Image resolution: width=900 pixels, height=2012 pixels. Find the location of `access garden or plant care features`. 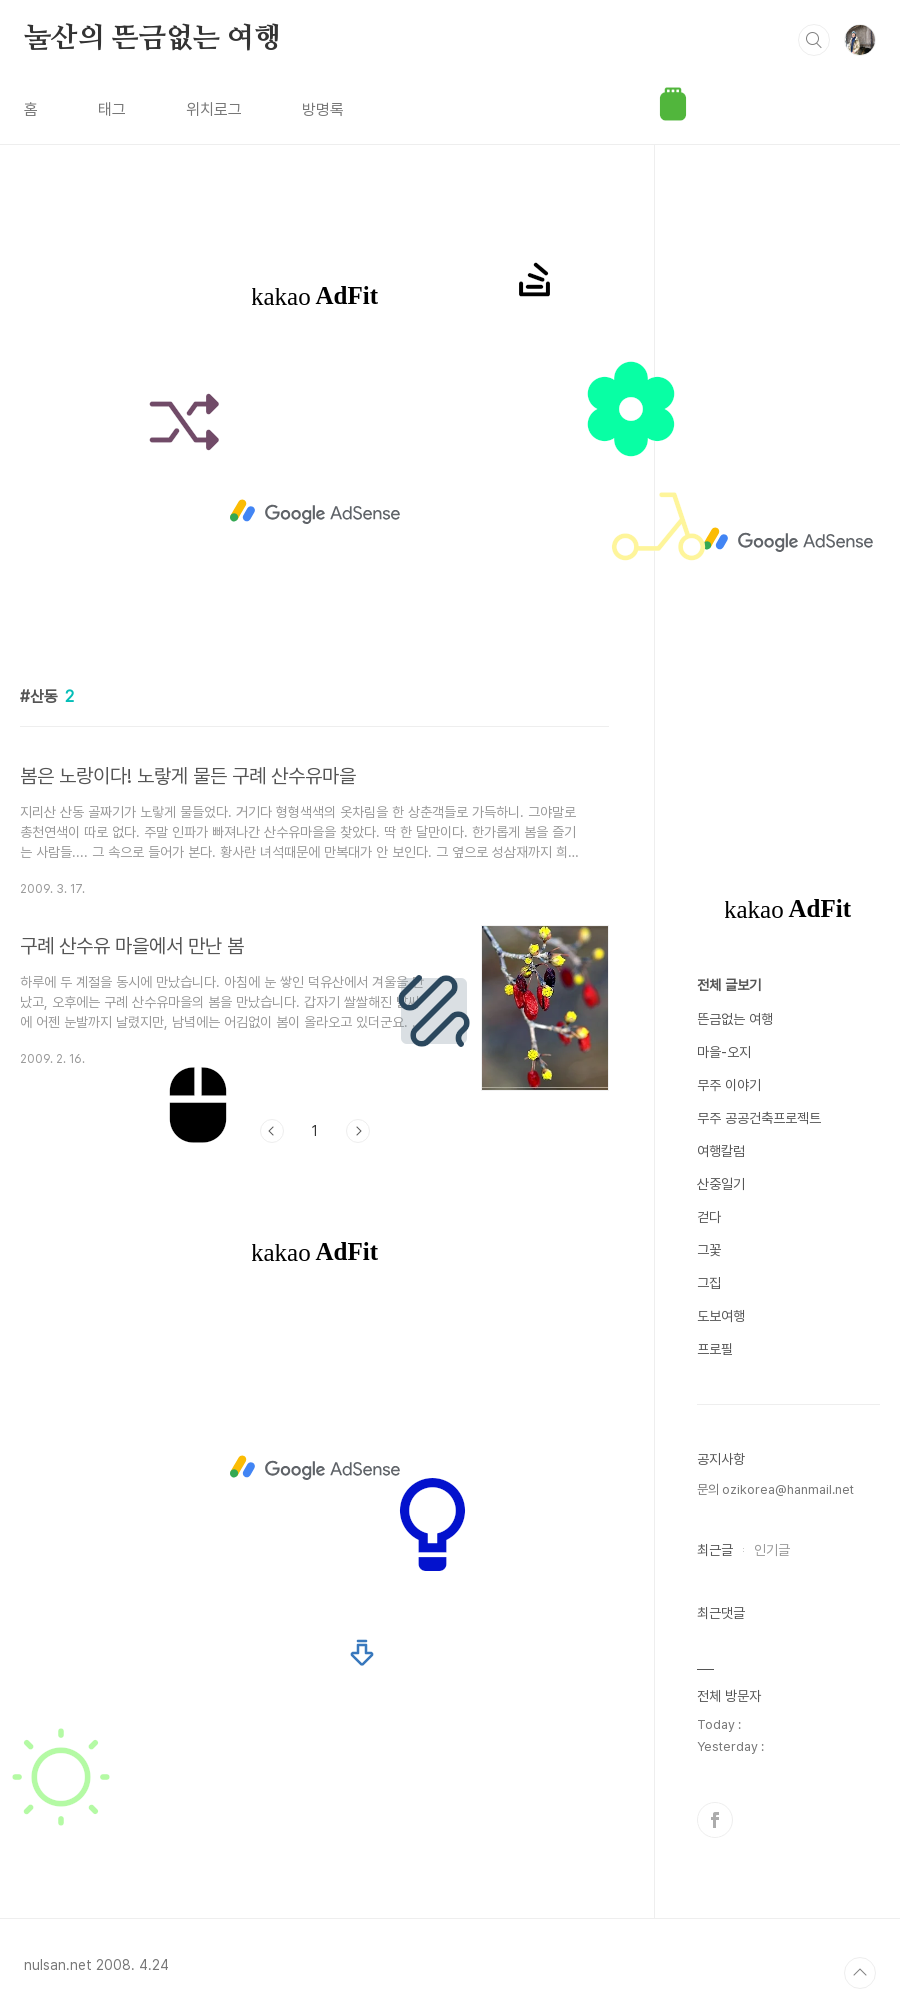

access garden or plant care features is located at coordinates (631, 409).